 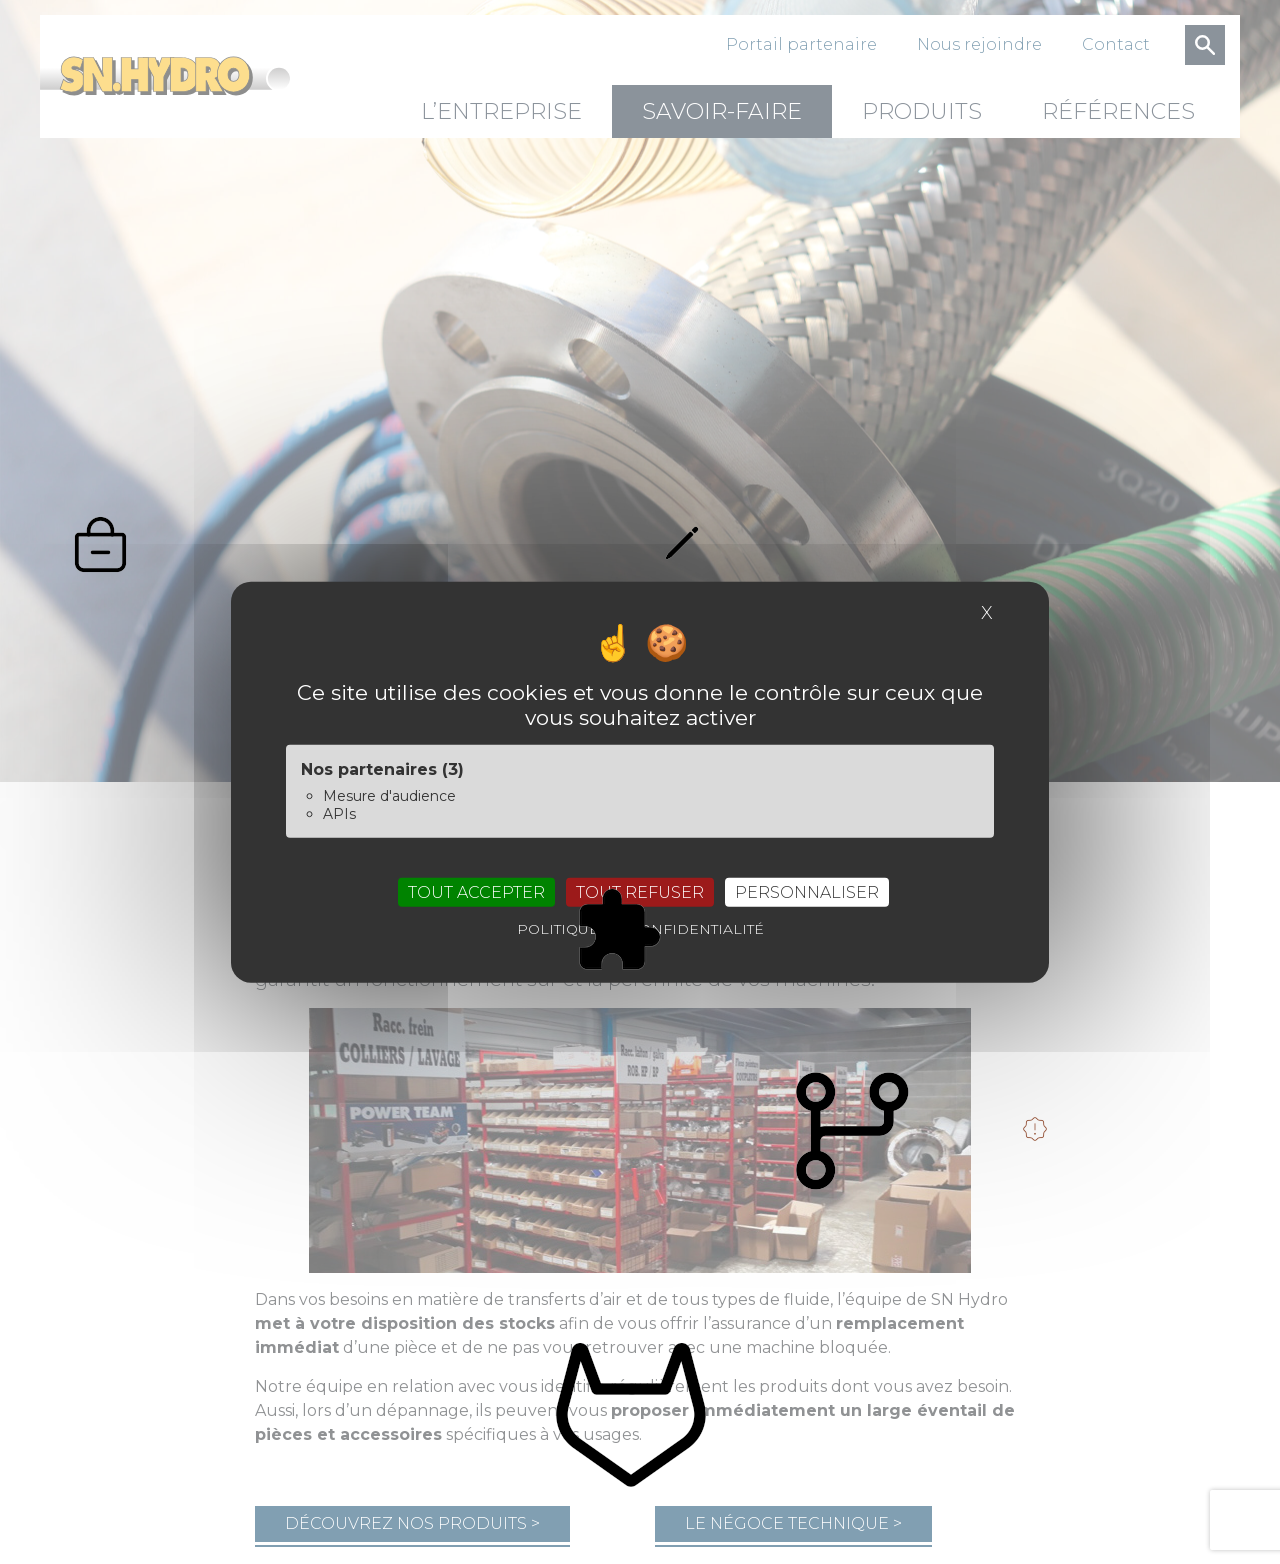 I want to click on edit content or text, so click(x=682, y=543).